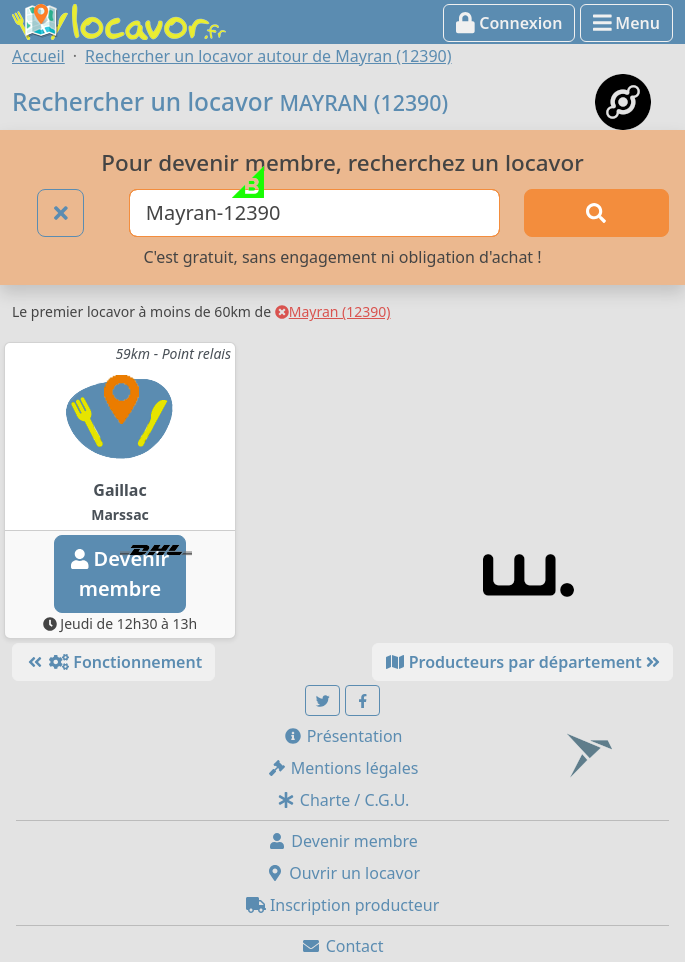 The image size is (685, 962). I want to click on open snapcraft app store, so click(589, 755).